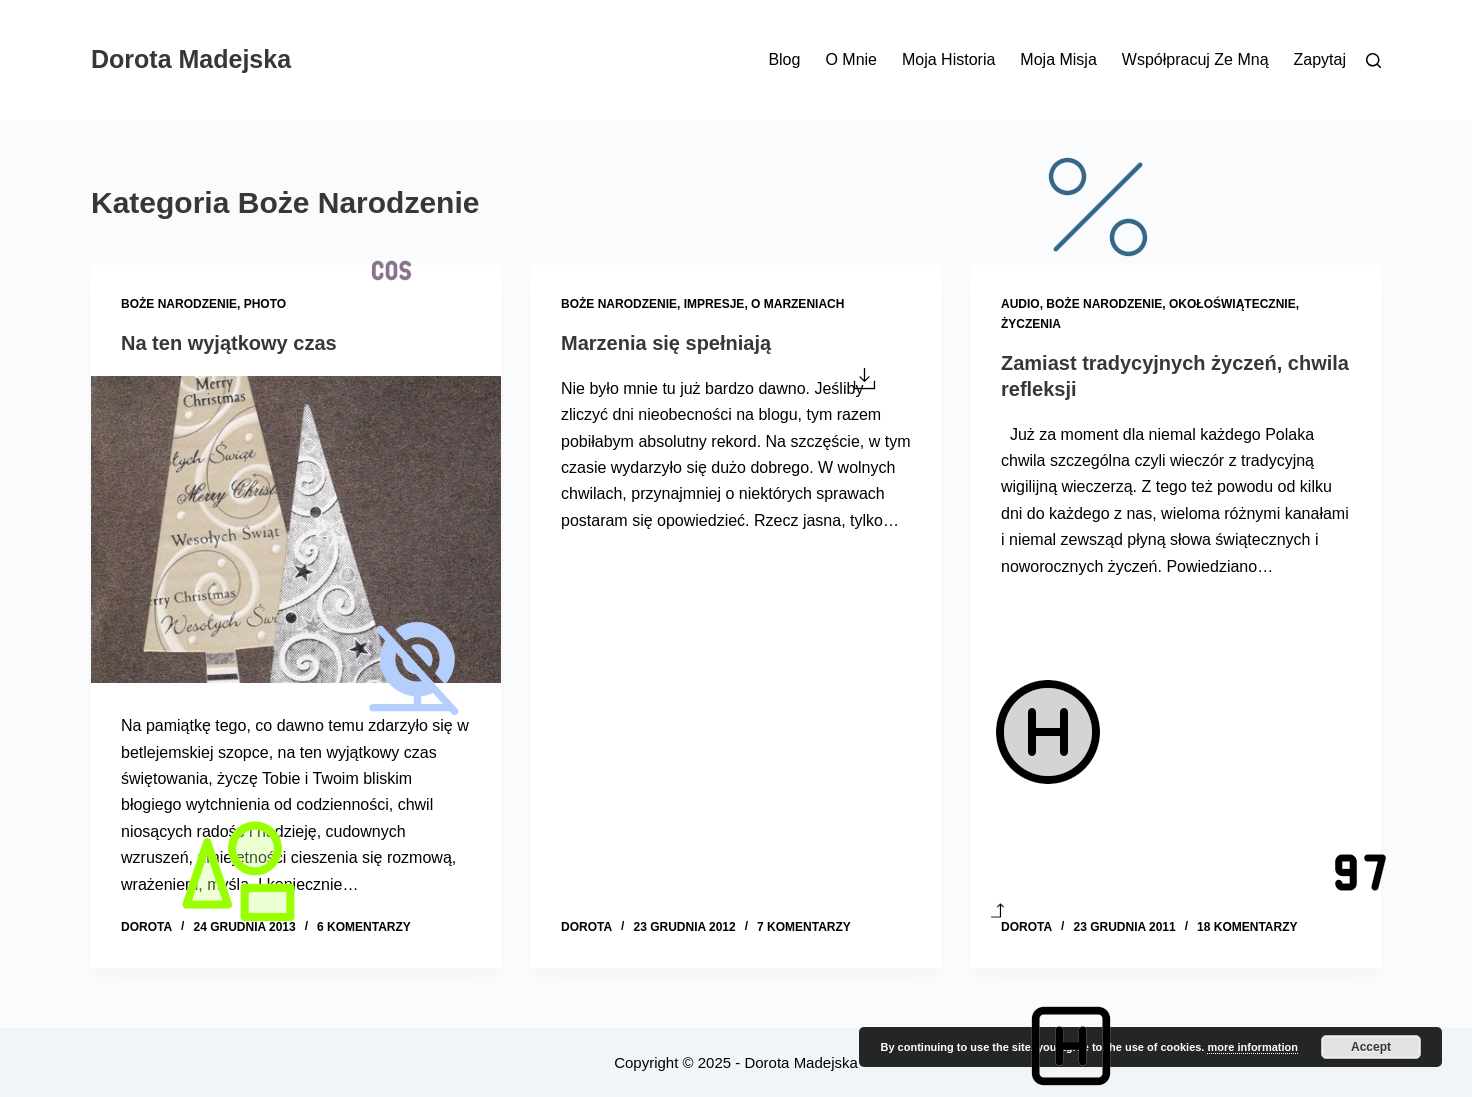 The height and width of the screenshot is (1097, 1472). I want to click on access shape tools or drawing elements, so click(240, 875).